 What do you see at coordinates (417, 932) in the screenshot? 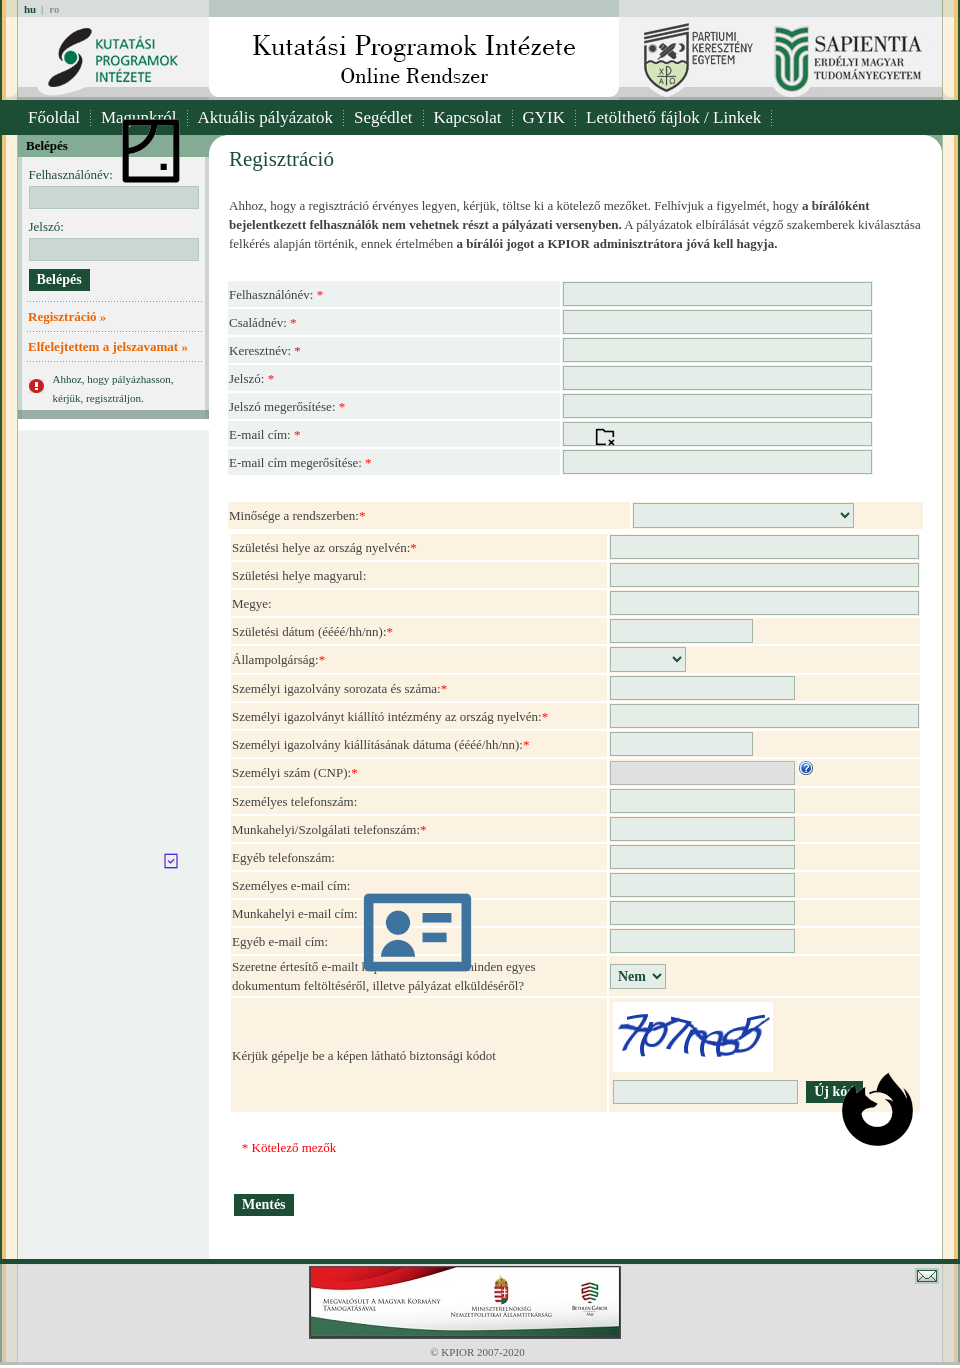
I see `view your profile or identification details` at bounding box center [417, 932].